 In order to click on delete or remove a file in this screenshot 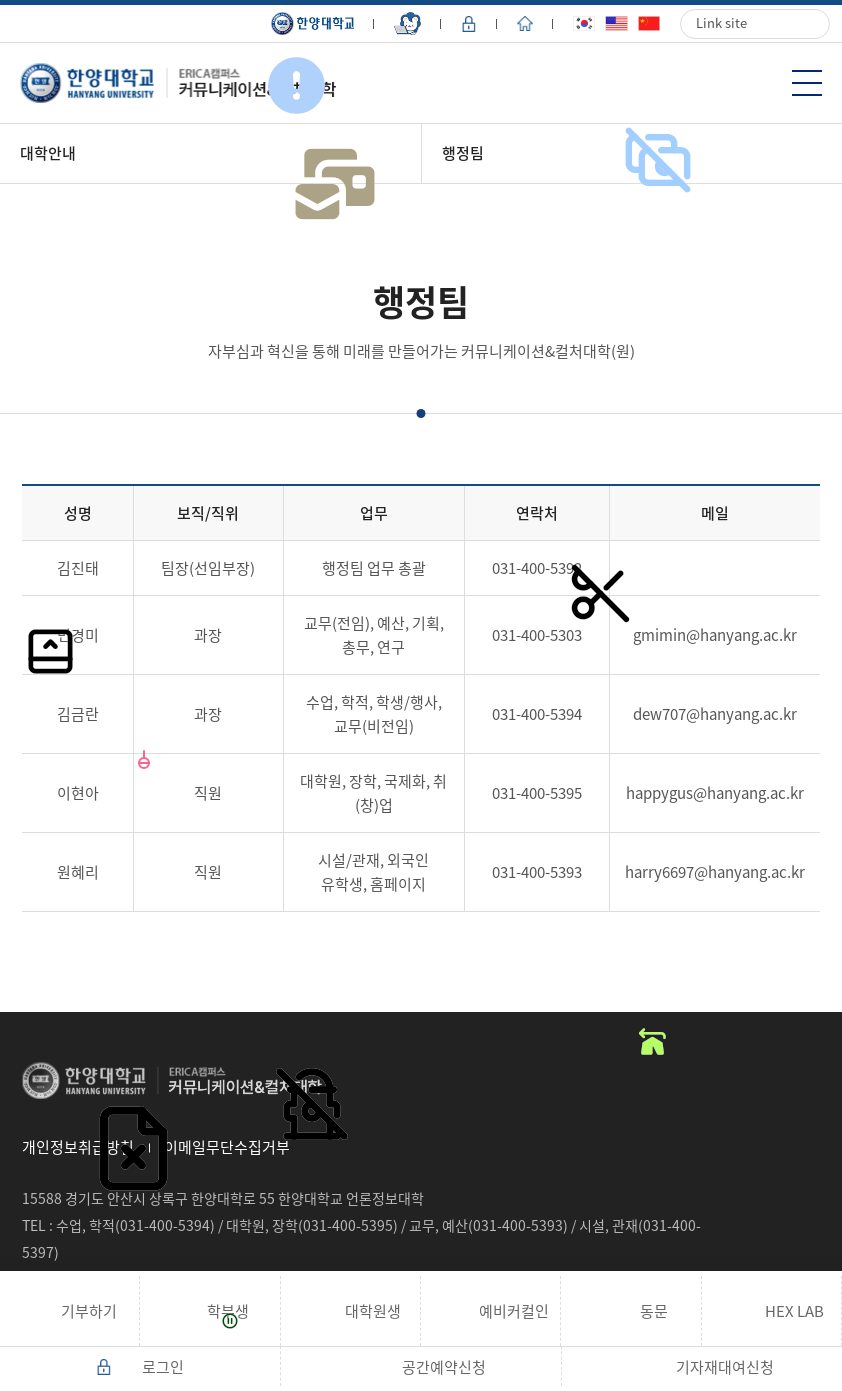, I will do `click(133, 1148)`.